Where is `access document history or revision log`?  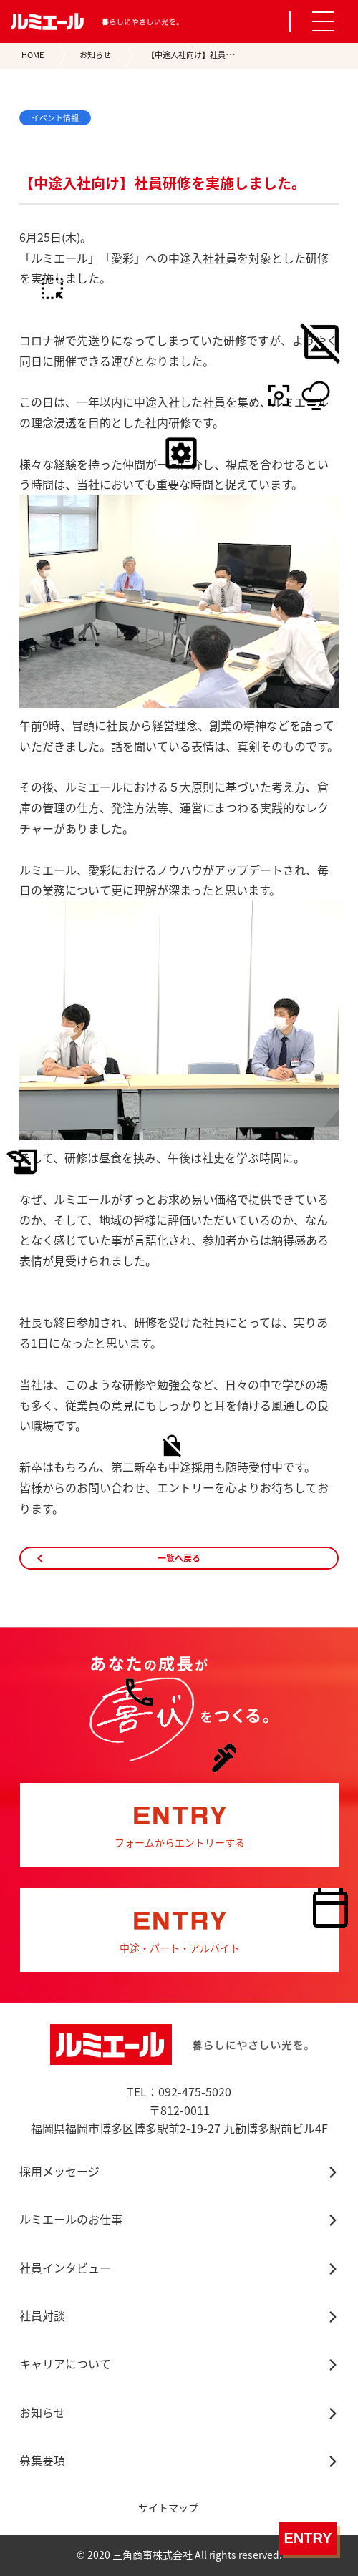
access document history or revision log is located at coordinates (23, 1162).